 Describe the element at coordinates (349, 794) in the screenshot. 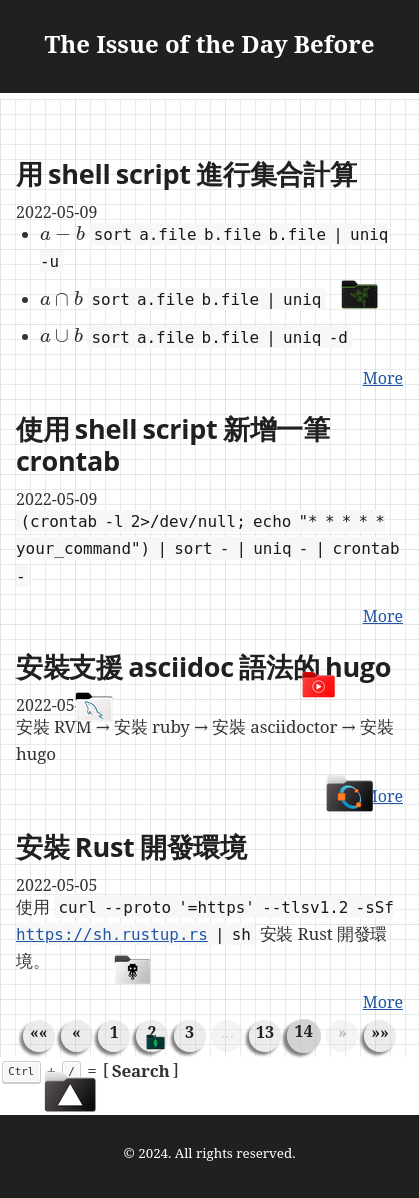

I see `folder for octave programming files` at that location.